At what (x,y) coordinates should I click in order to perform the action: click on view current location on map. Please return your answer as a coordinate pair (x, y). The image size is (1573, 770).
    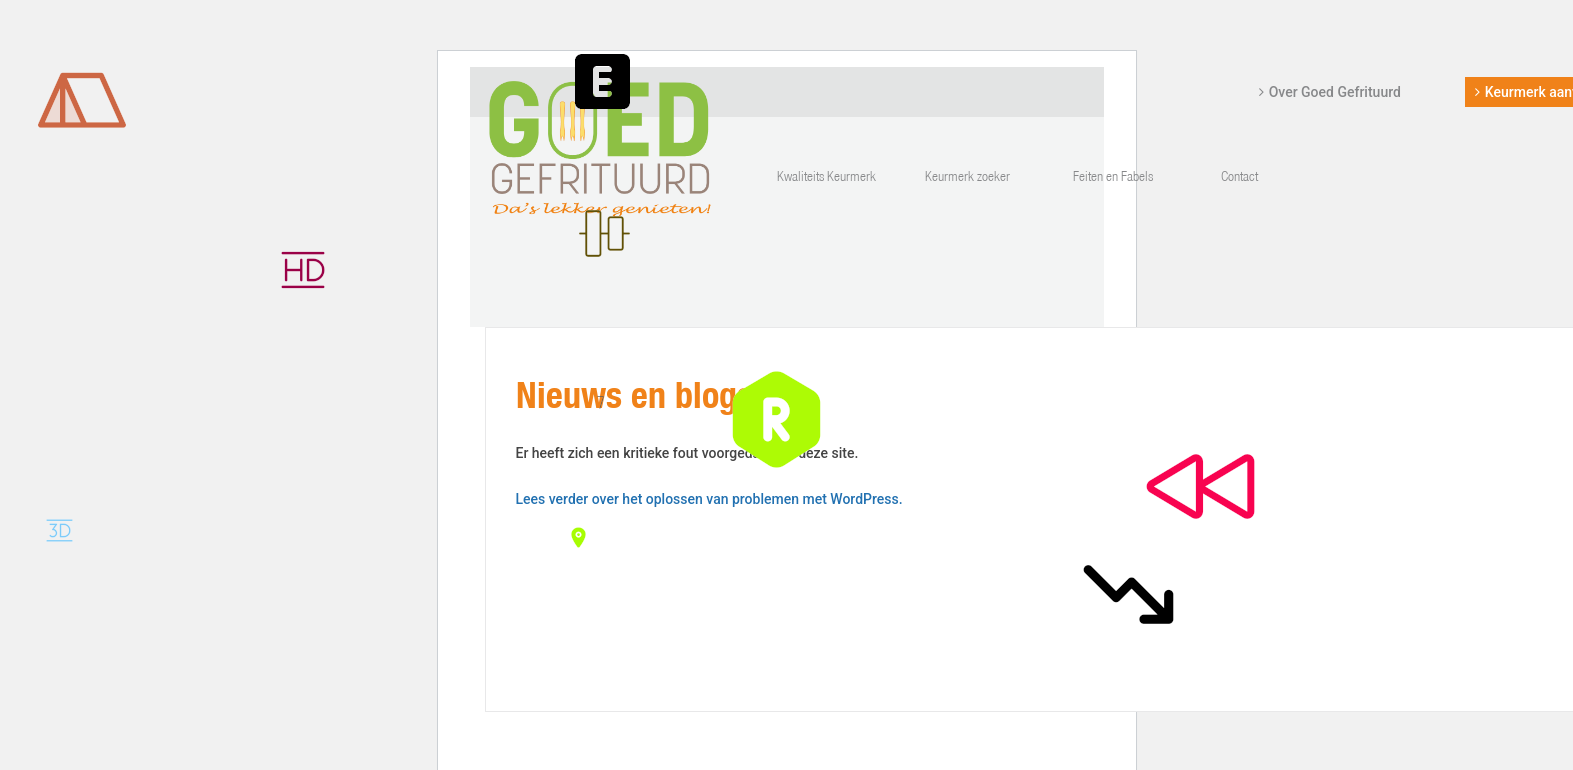
    Looking at the image, I should click on (578, 537).